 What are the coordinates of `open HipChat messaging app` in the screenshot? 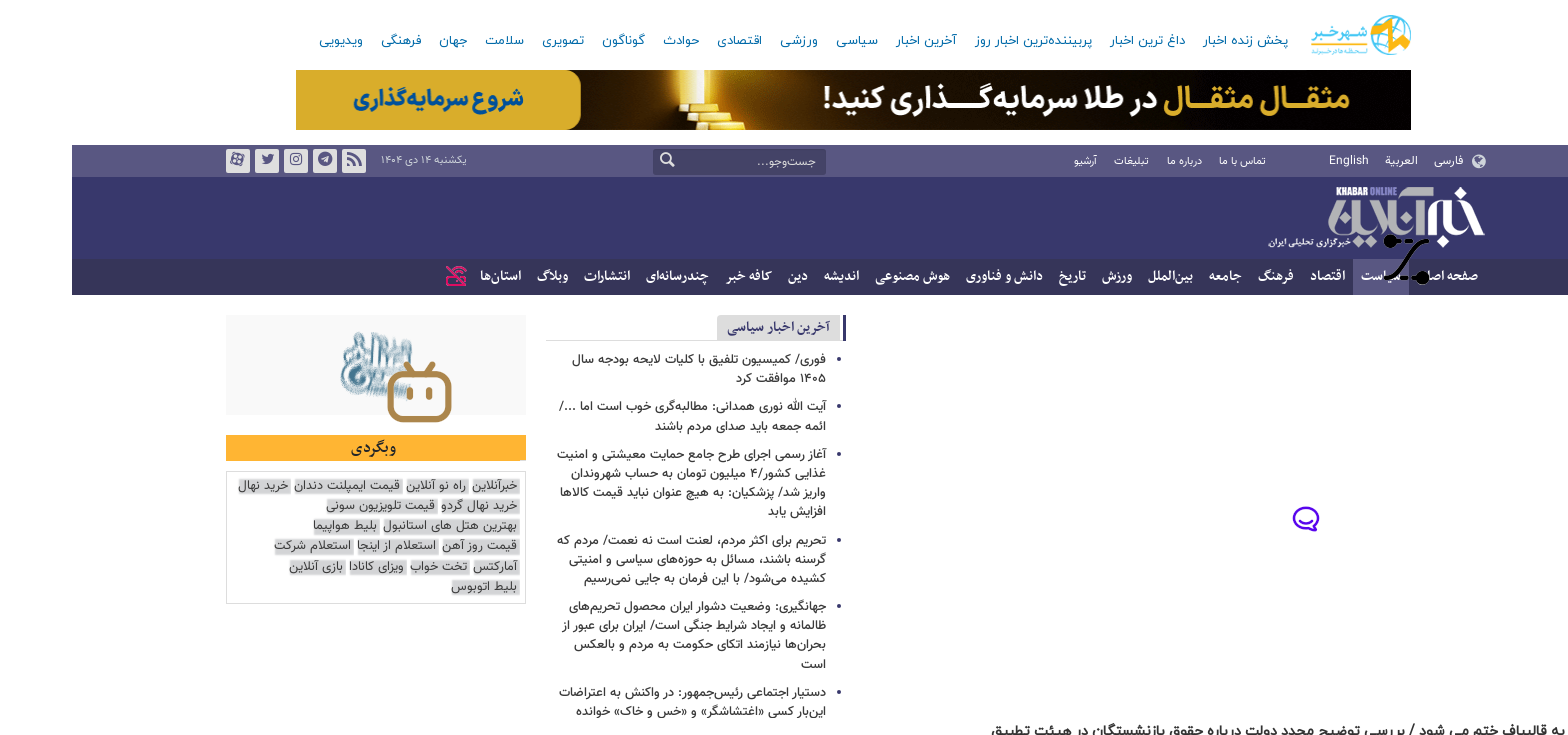 It's located at (1306, 519).